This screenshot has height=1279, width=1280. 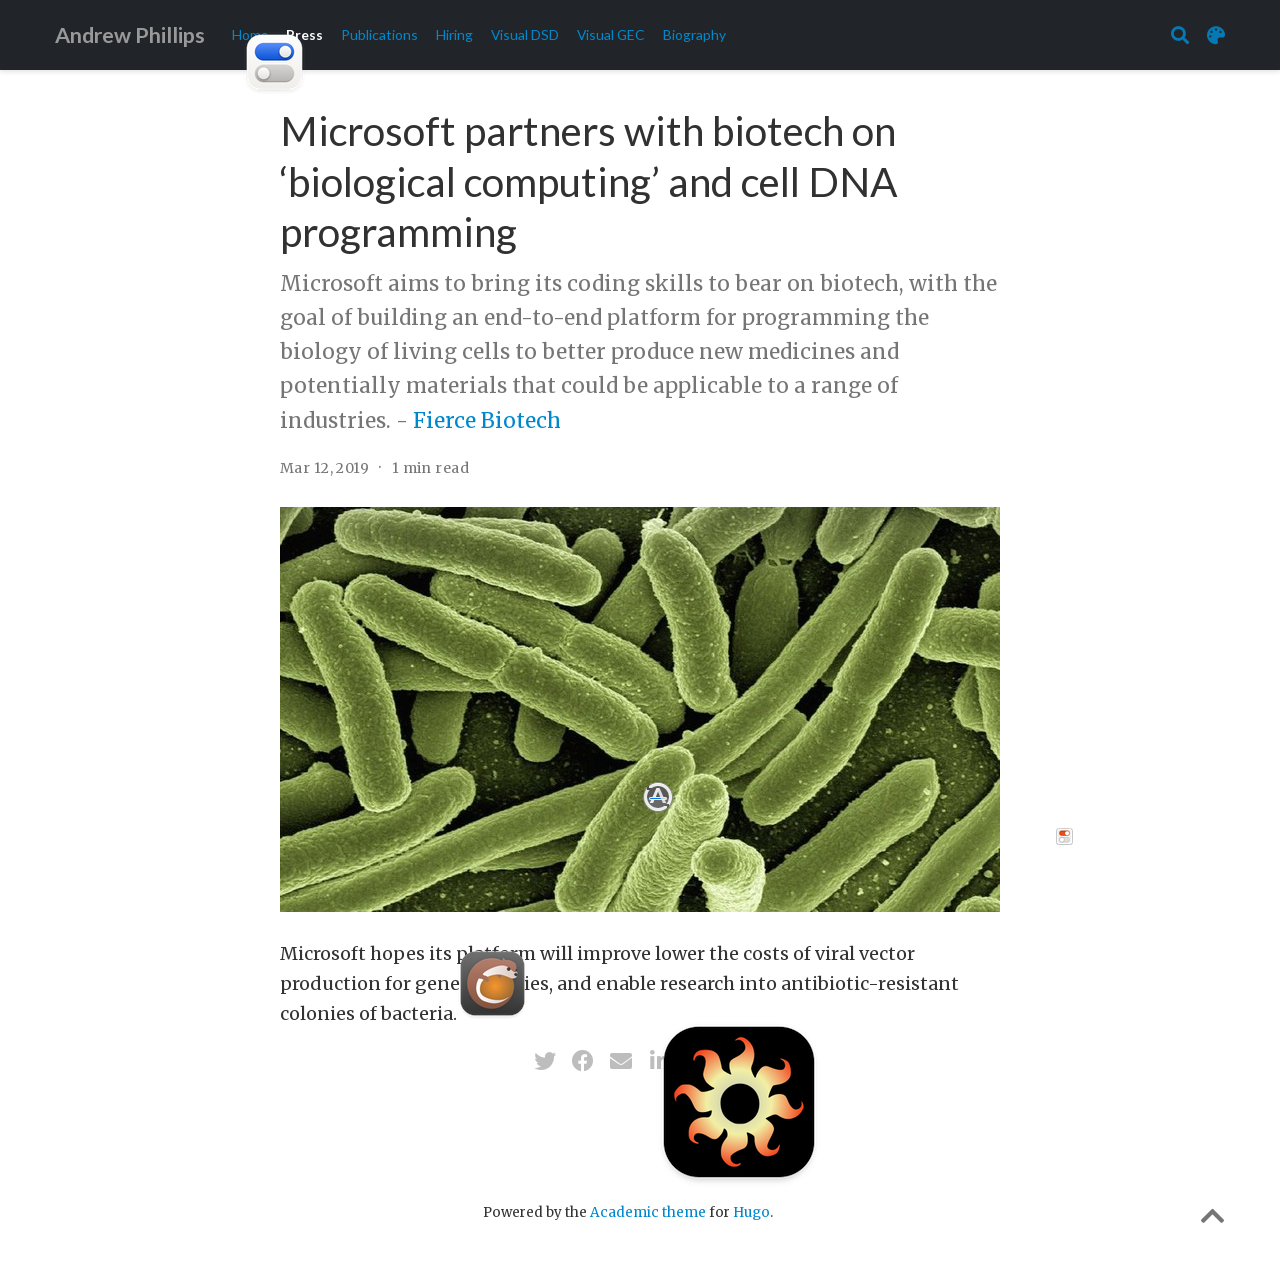 What do you see at coordinates (274, 62) in the screenshot?
I see `open gnome tweaks to customize system settings` at bounding box center [274, 62].